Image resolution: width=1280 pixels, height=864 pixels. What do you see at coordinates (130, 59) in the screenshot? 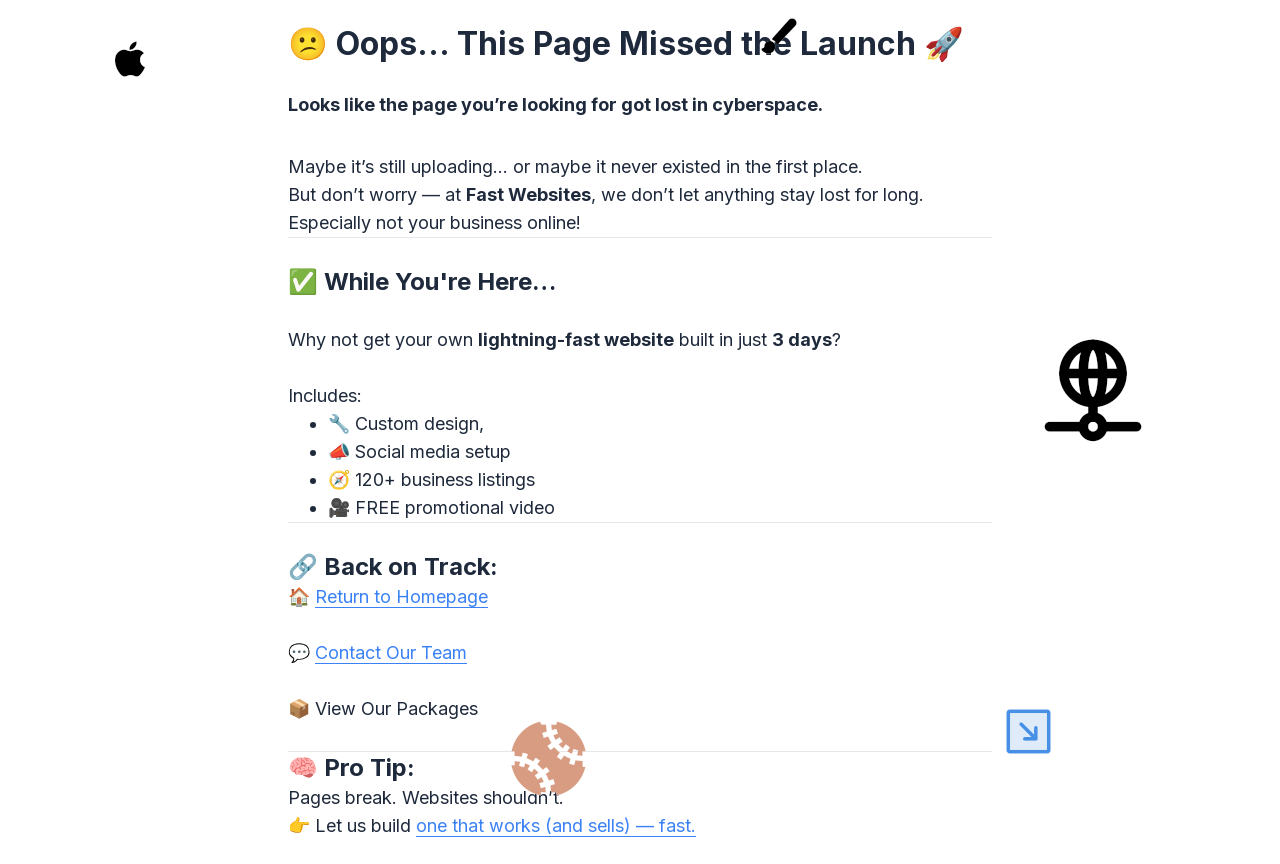
I see `sign in with Apple` at bounding box center [130, 59].